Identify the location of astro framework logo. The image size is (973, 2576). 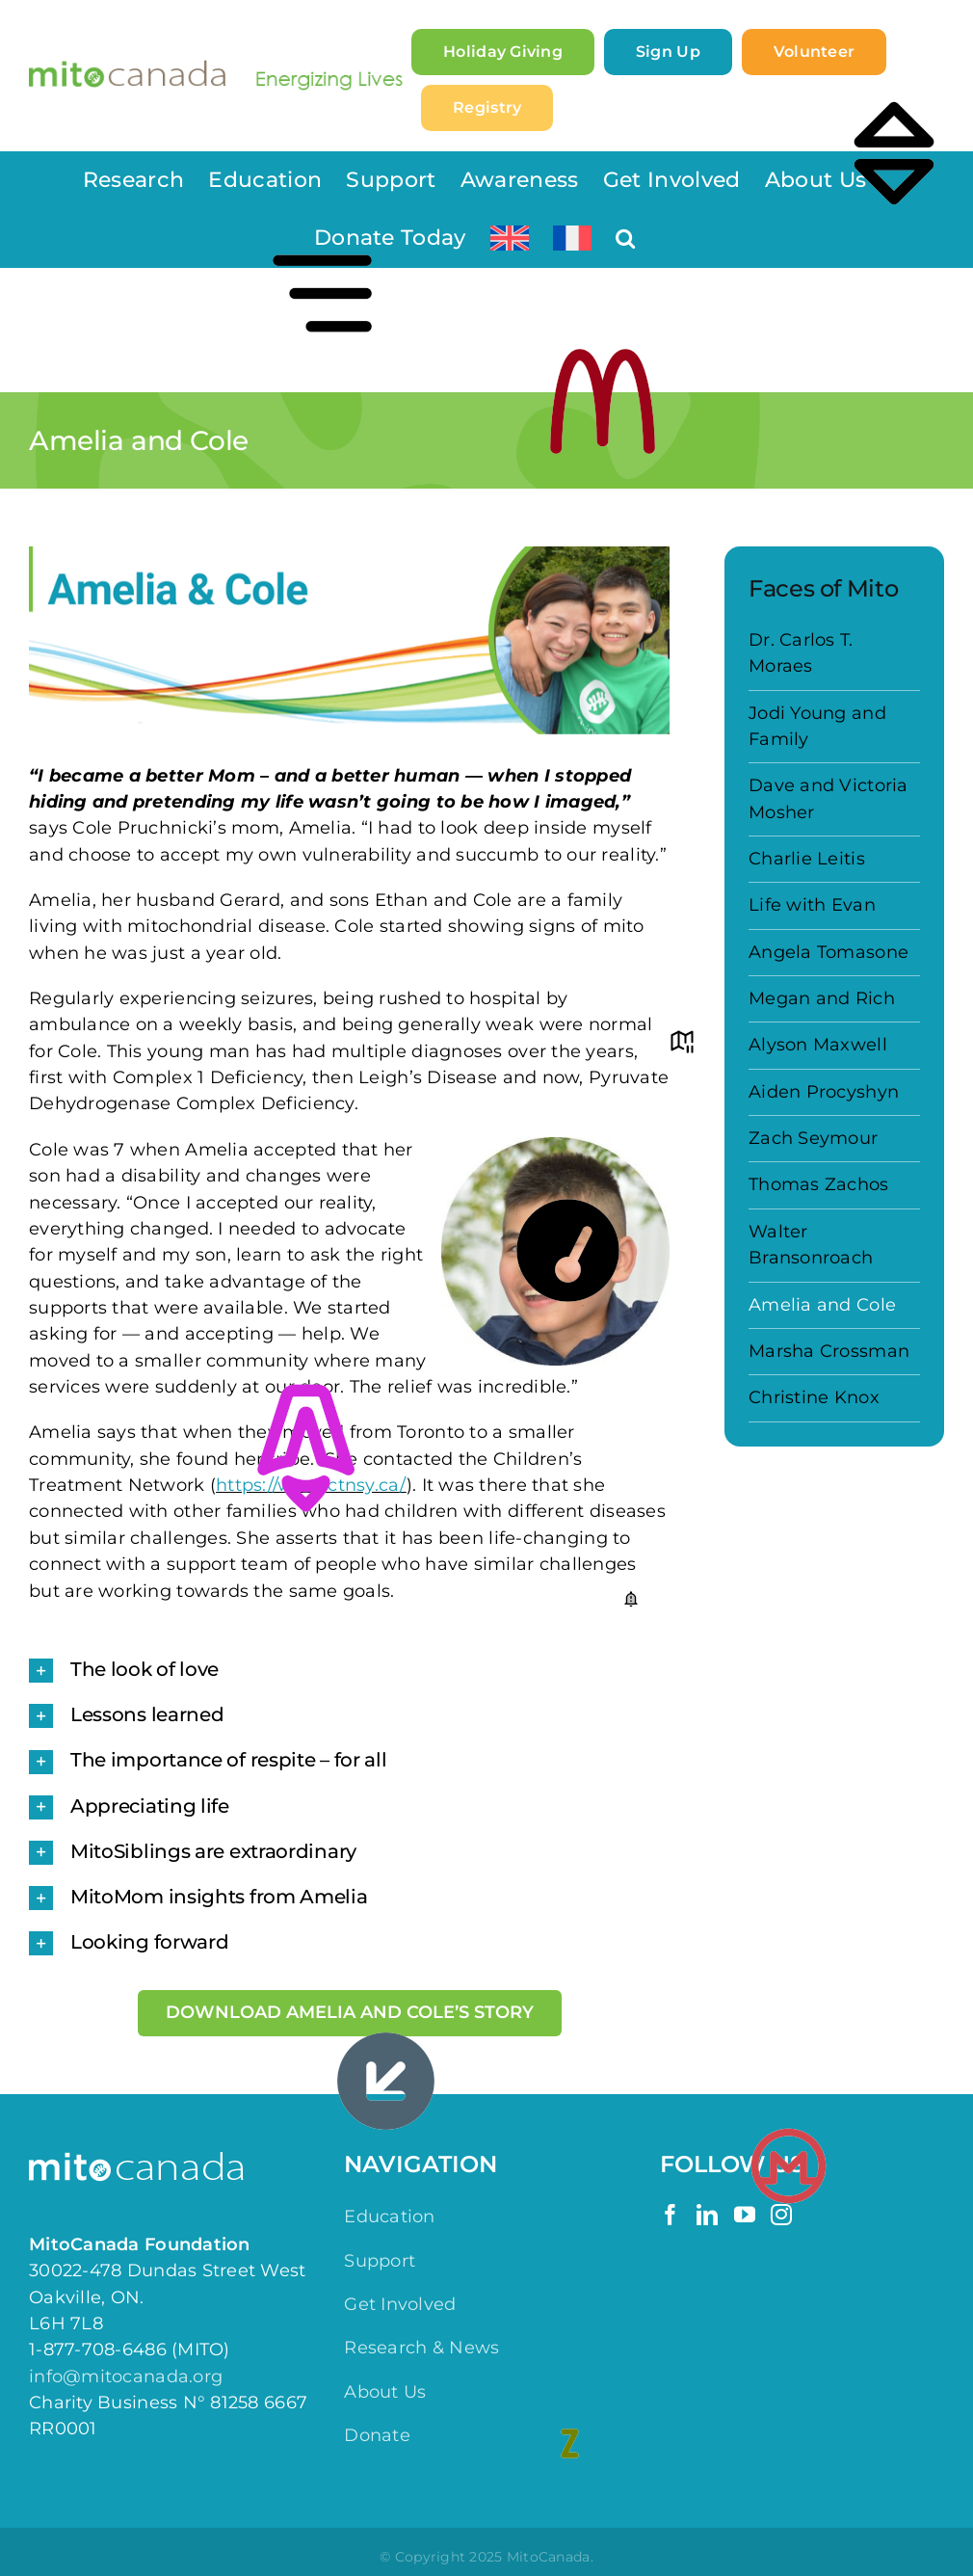
(305, 1445).